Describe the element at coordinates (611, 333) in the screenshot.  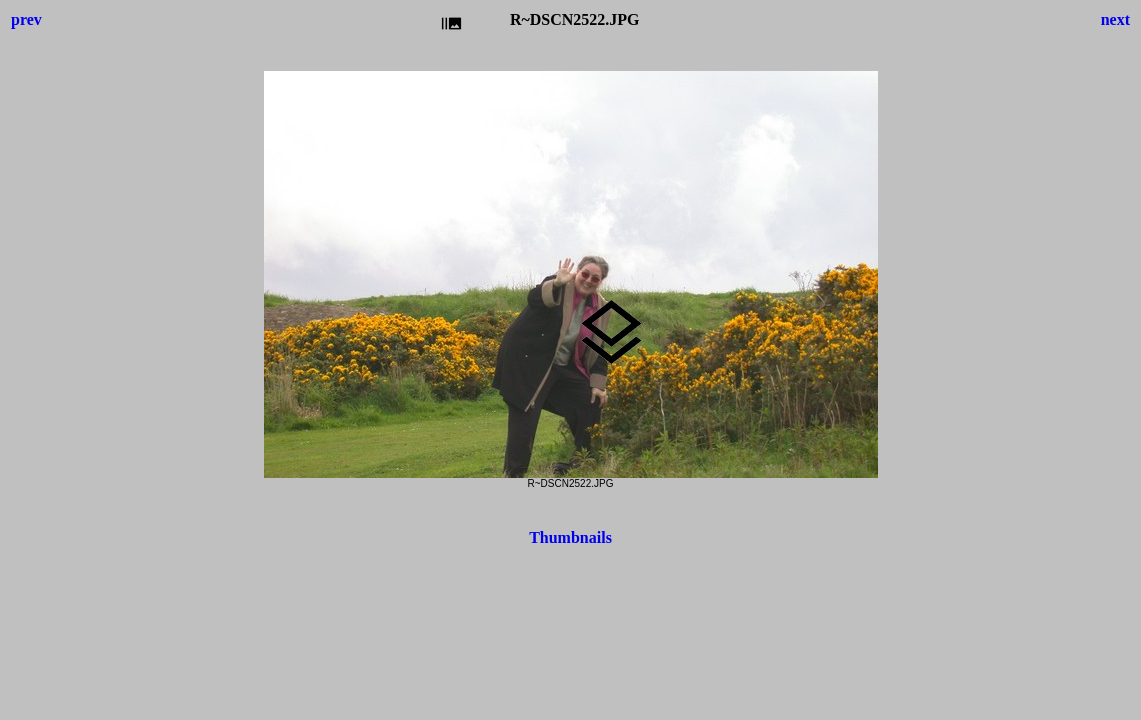
I see `toggle map layers on or off` at that location.